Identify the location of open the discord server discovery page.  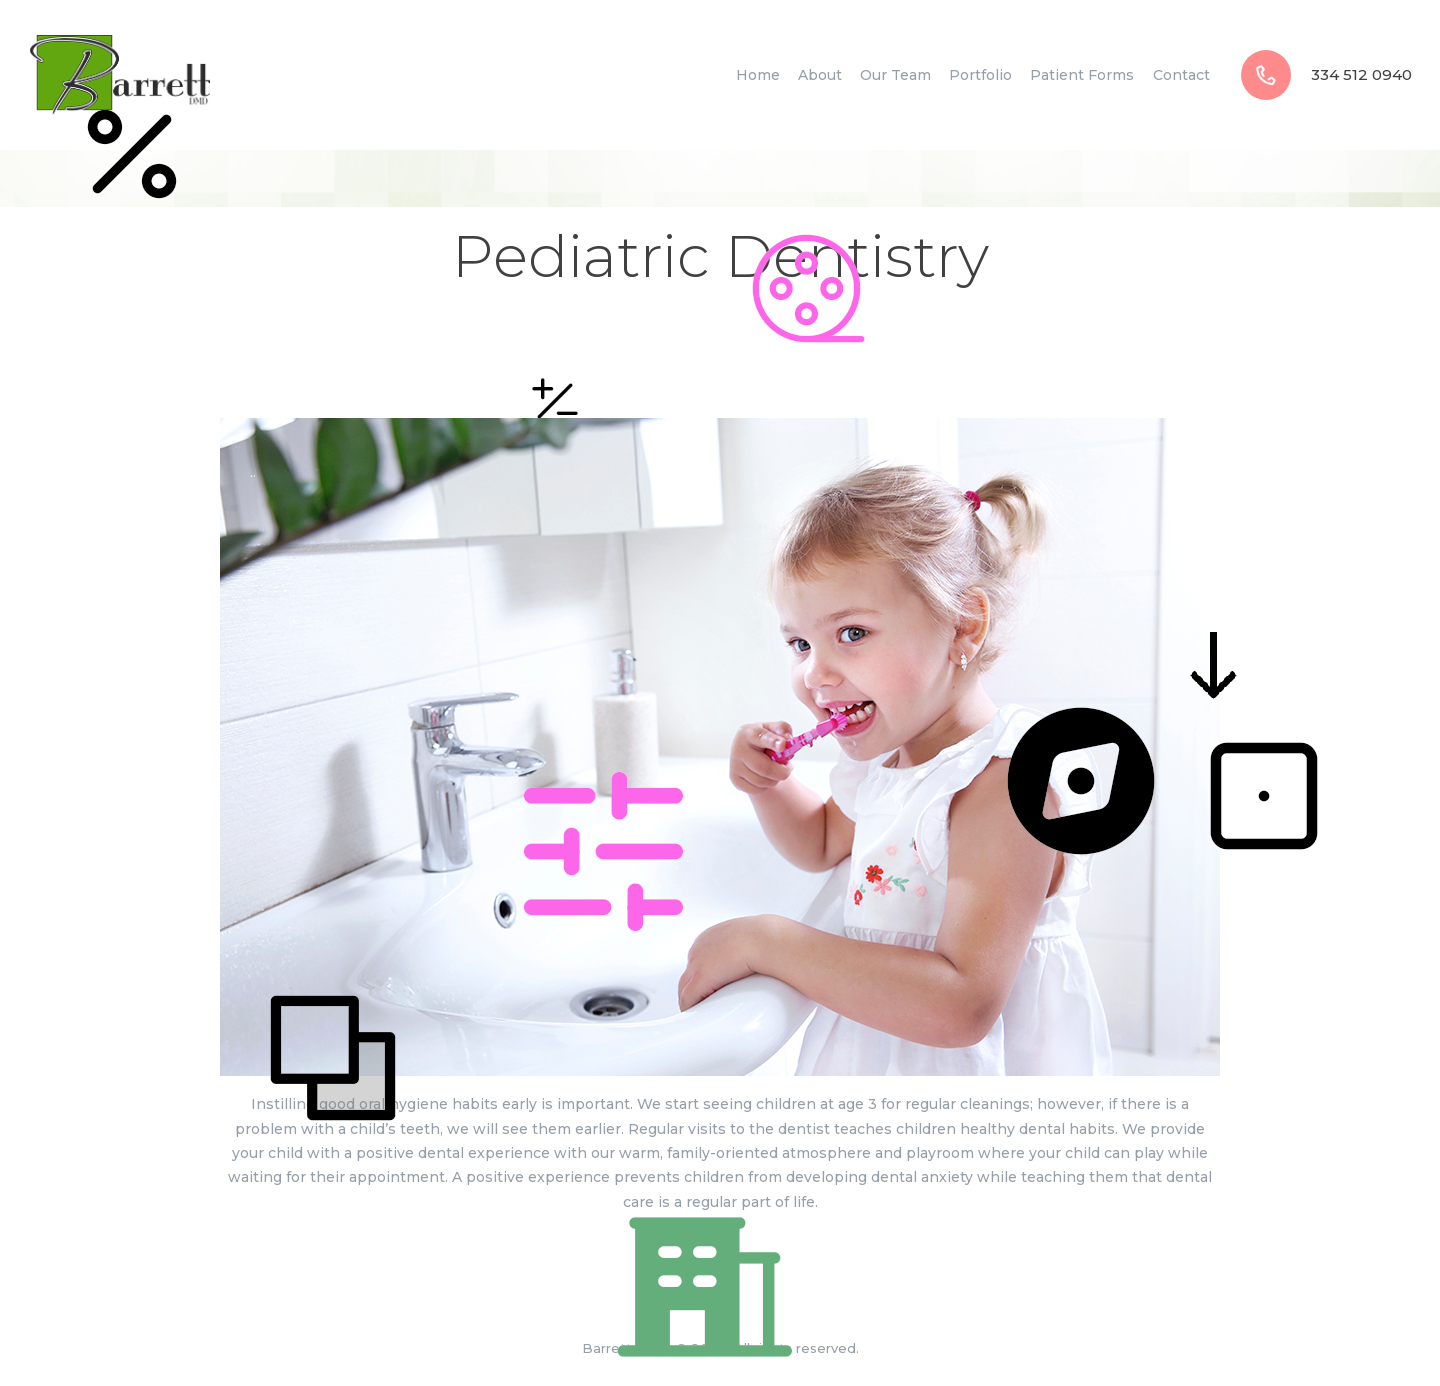
(1081, 781).